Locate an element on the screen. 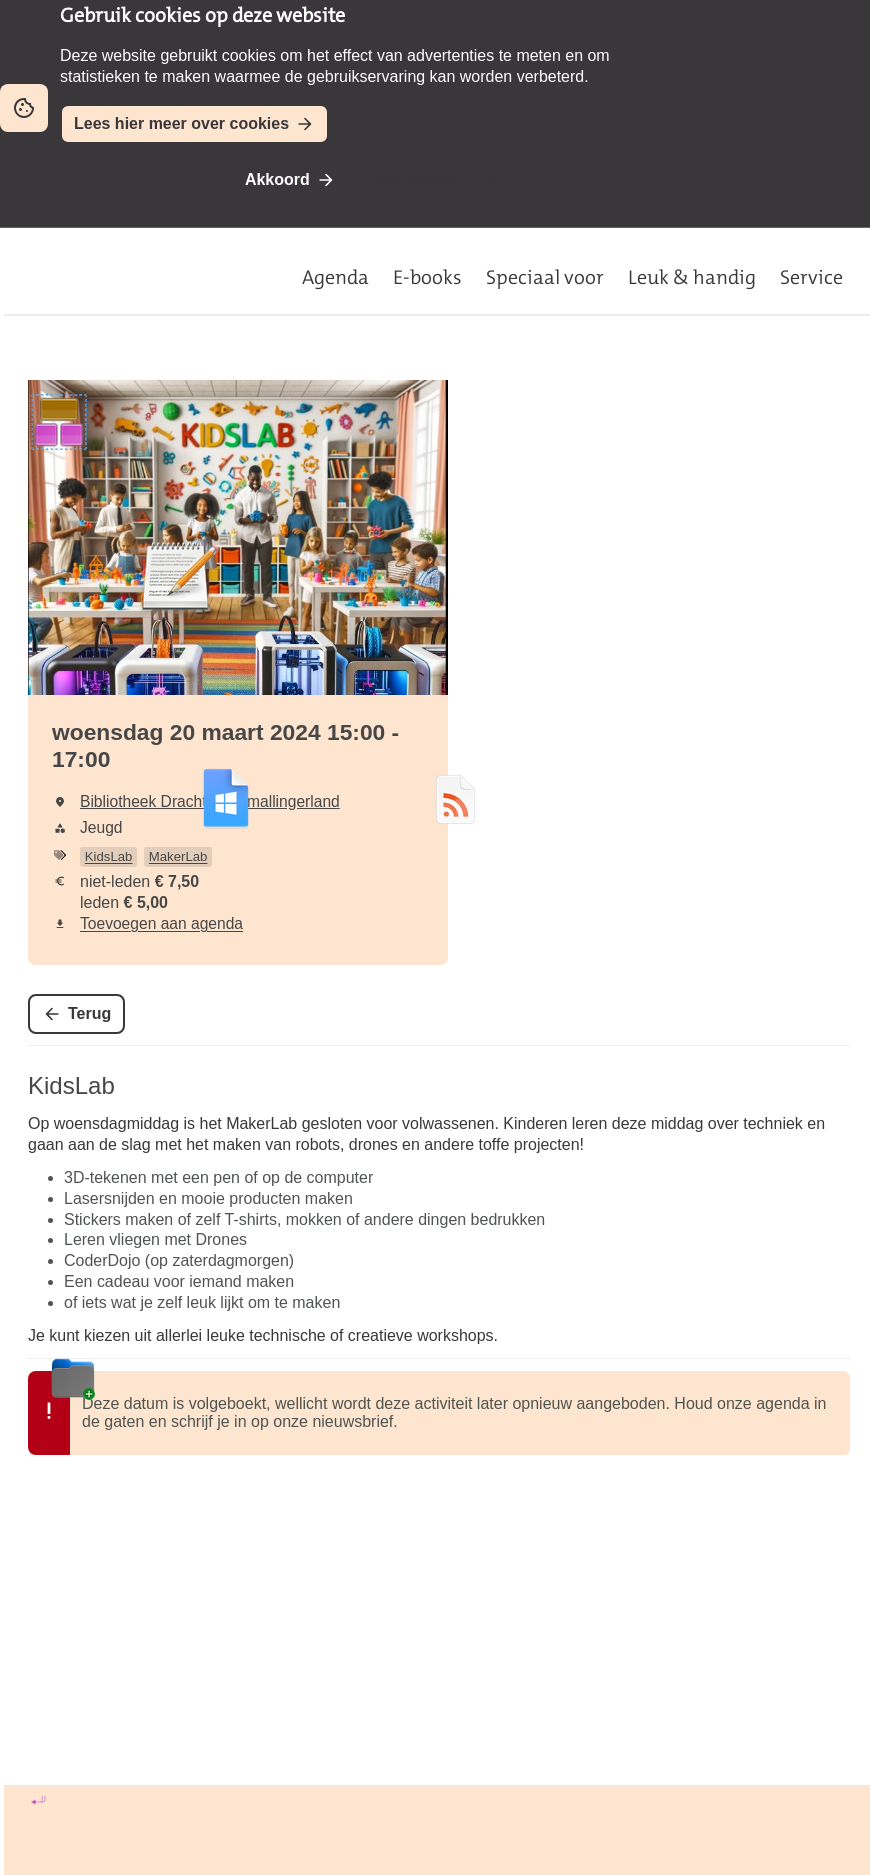 The image size is (870, 1875). a windows executable file (.exe) is located at coordinates (226, 799).